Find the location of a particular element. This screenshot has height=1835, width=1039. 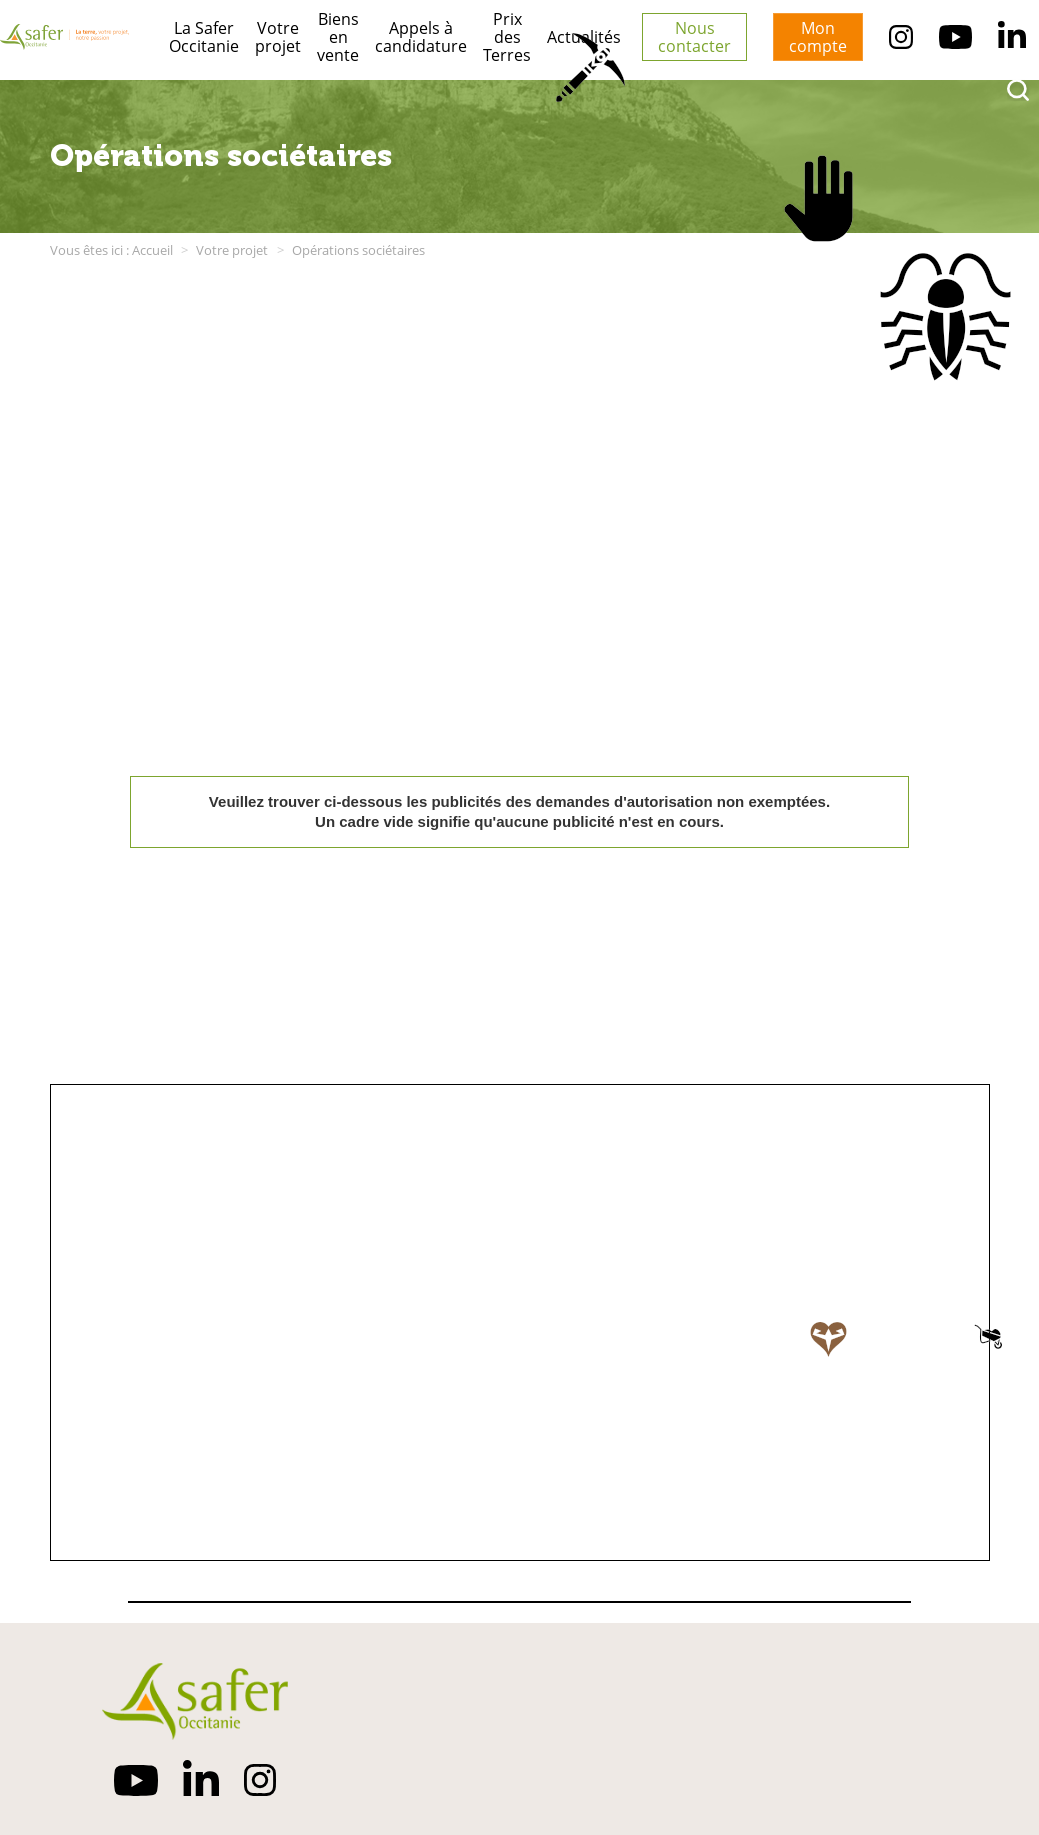

centaur or mythical creature health indicator is located at coordinates (828, 1339).